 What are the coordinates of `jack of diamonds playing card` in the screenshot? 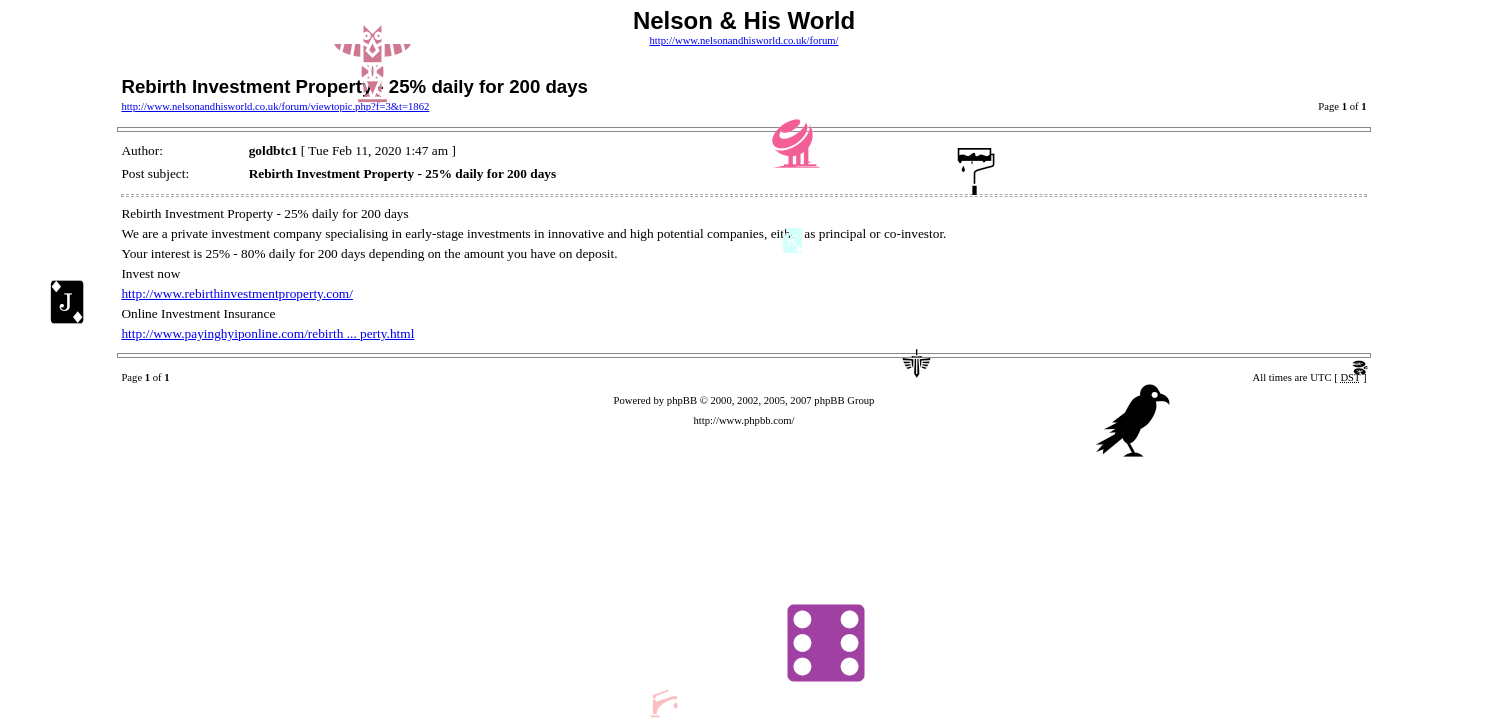 It's located at (67, 302).